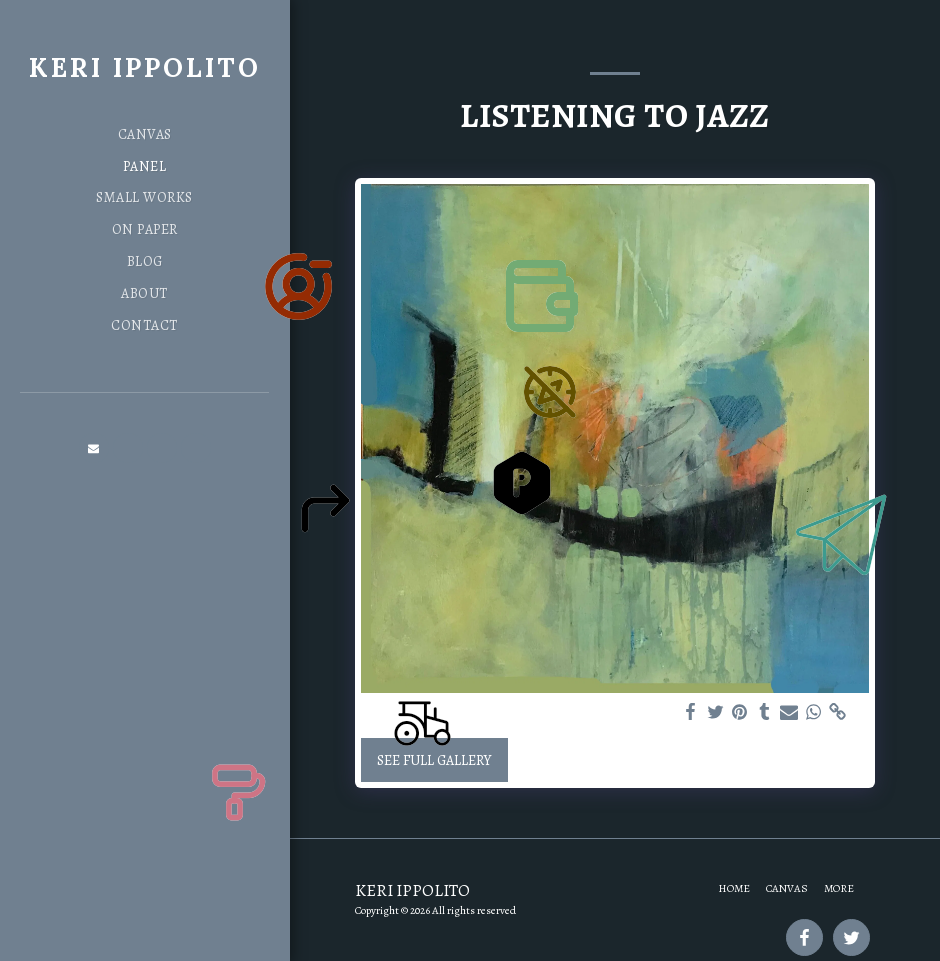 This screenshot has width=940, height=961. I want to click on forward or share content, so click(324, 510).